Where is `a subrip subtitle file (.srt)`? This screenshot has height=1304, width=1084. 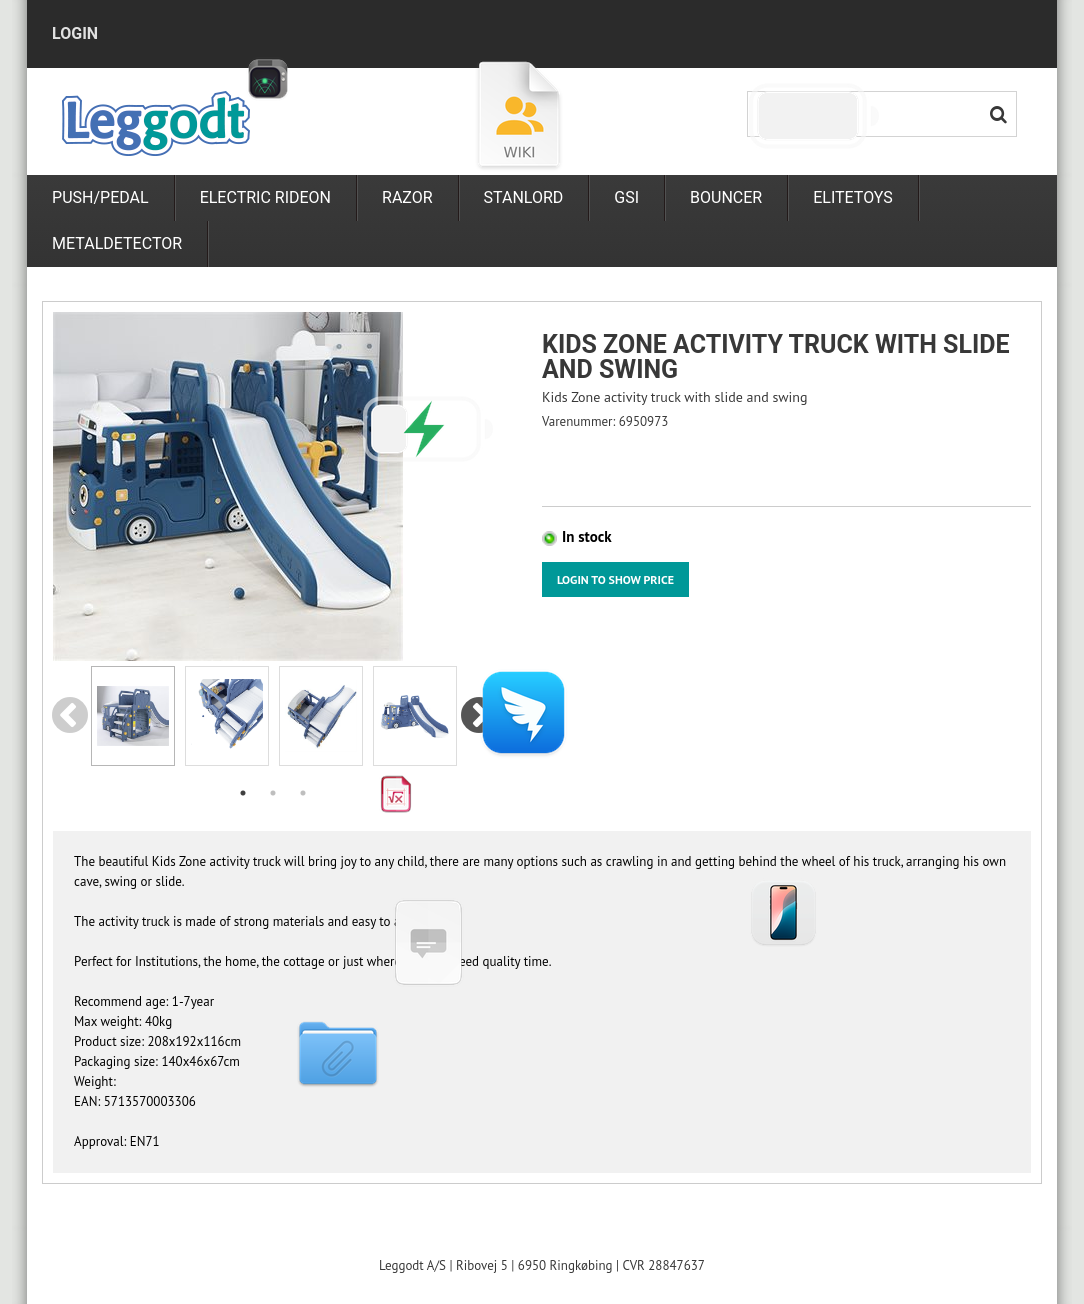 a subrip subtitle file (.srt) is located at coordinates (428, 942).